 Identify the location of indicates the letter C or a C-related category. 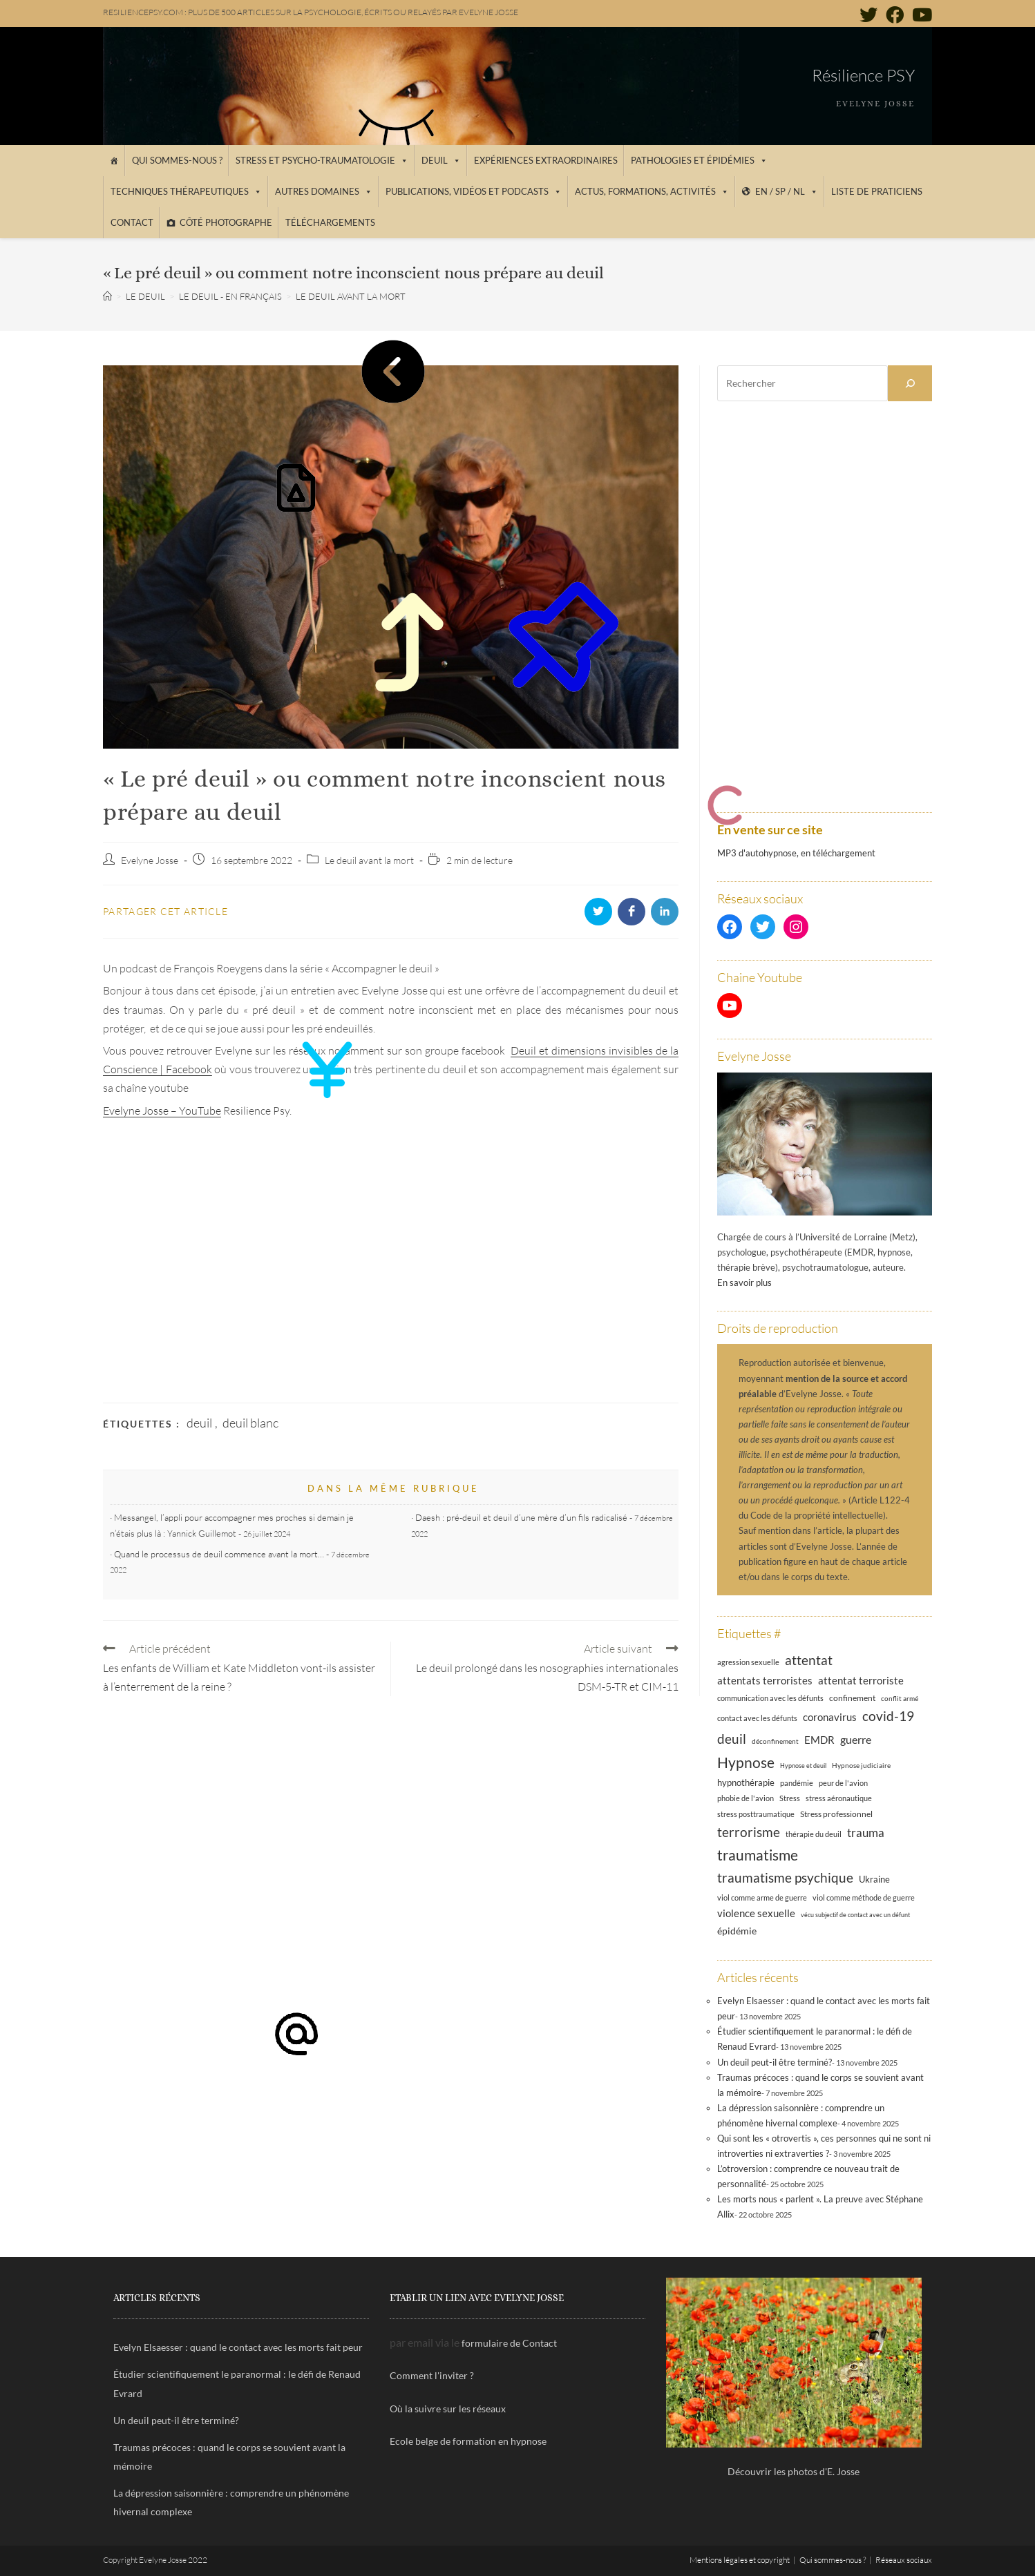
(725, 805).